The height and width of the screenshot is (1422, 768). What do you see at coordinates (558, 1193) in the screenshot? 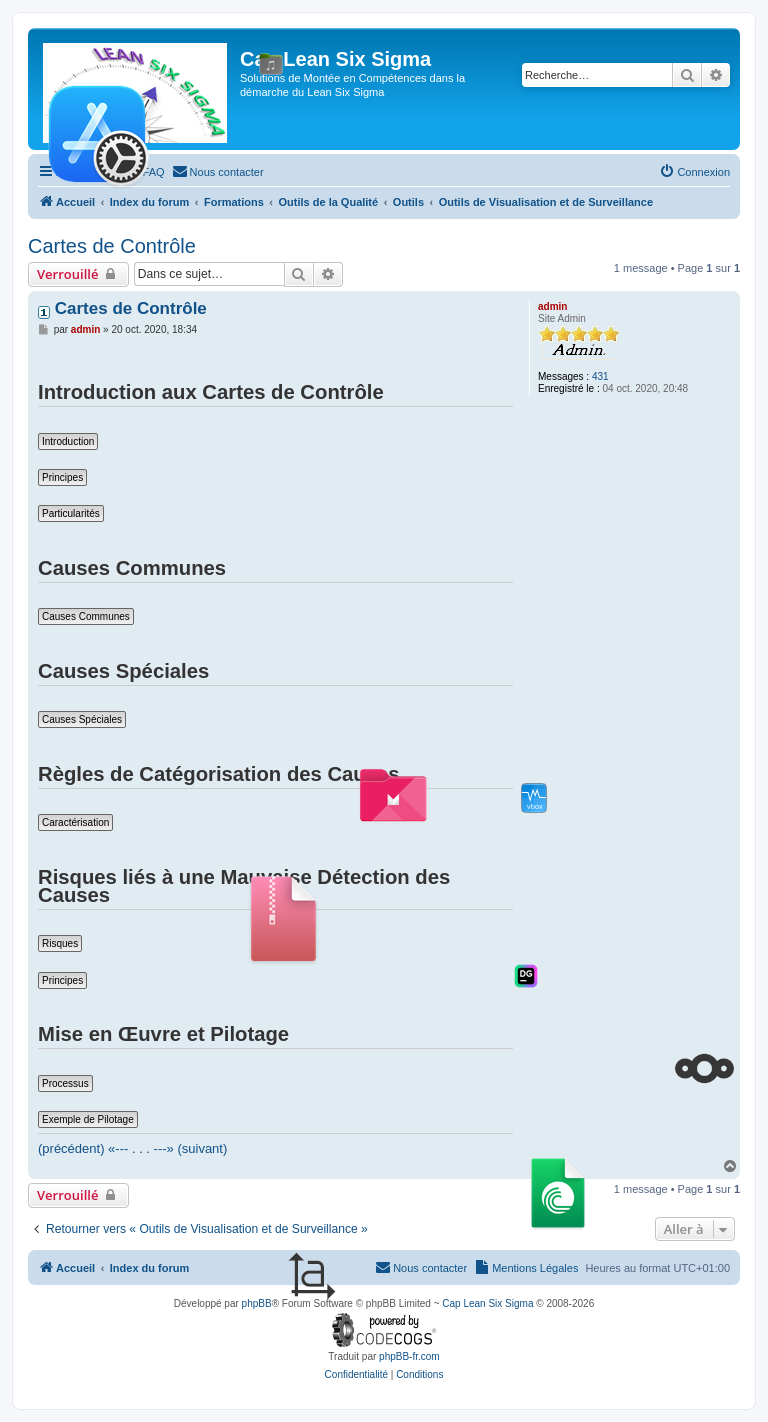
I see `a torrent file ready to open with BitTorrent client` at bounding box center [558, 1193].